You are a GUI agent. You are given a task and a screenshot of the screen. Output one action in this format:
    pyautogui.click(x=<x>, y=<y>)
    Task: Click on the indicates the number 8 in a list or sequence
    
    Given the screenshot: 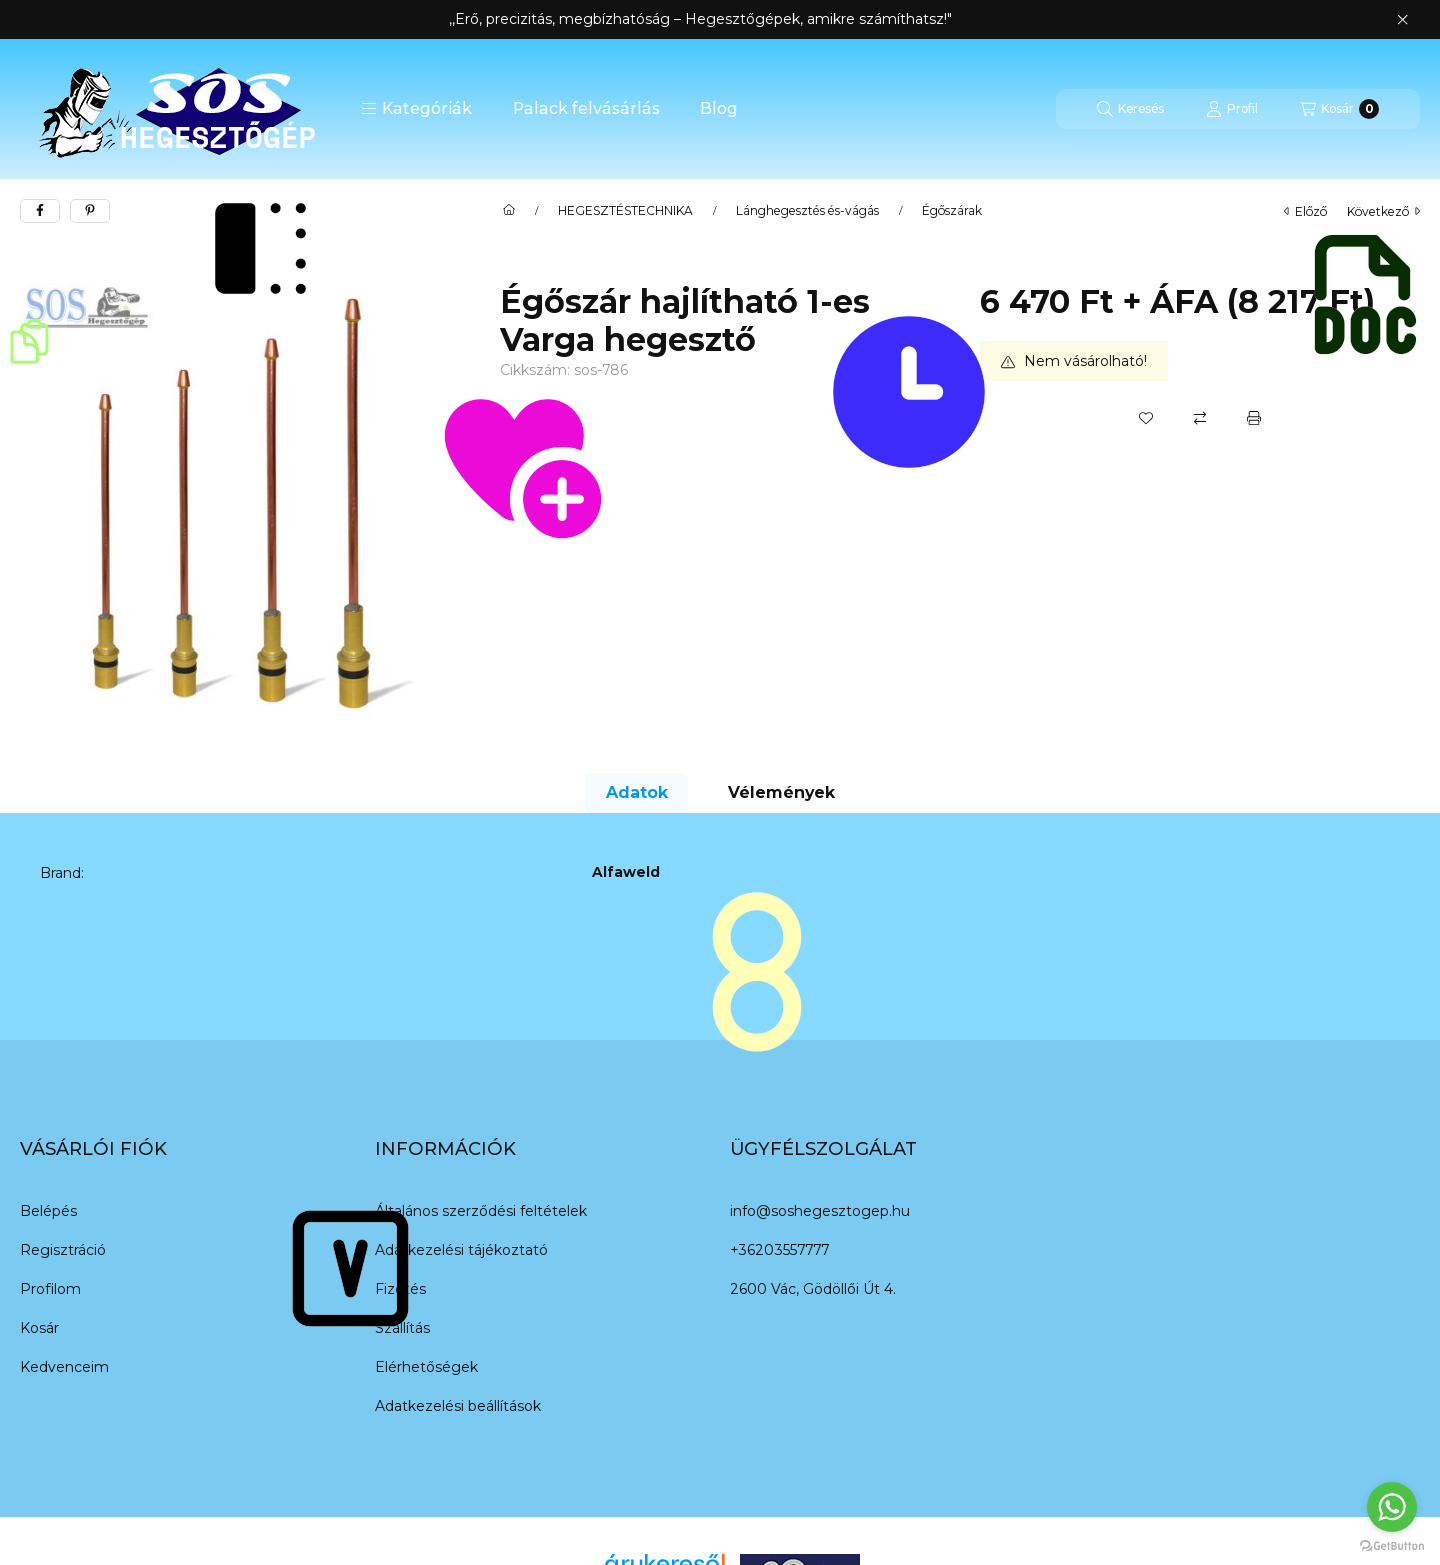 What is the action you would take?
    pyautogui.click(x=757, y=972)
    